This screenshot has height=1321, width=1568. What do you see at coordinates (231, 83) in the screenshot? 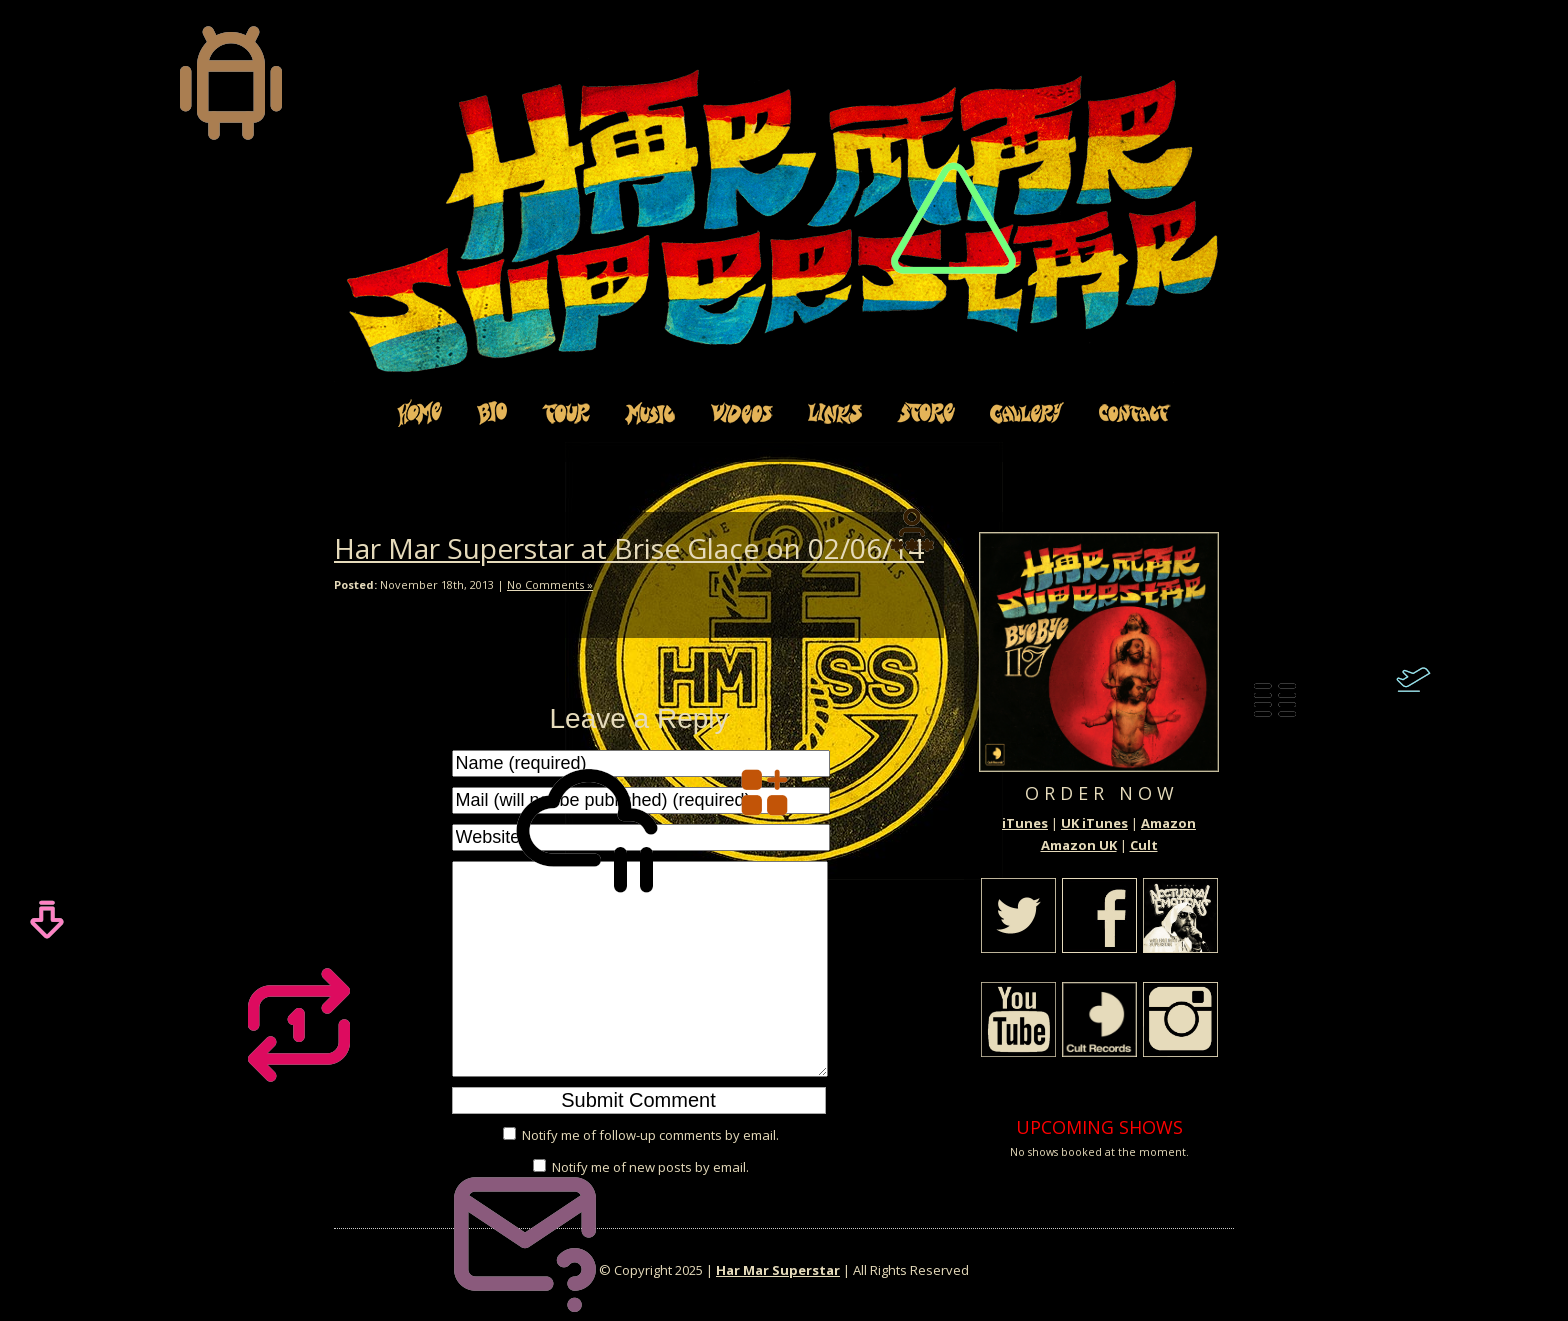
I see `android device or app indicator` at bounding box center [231, 83].